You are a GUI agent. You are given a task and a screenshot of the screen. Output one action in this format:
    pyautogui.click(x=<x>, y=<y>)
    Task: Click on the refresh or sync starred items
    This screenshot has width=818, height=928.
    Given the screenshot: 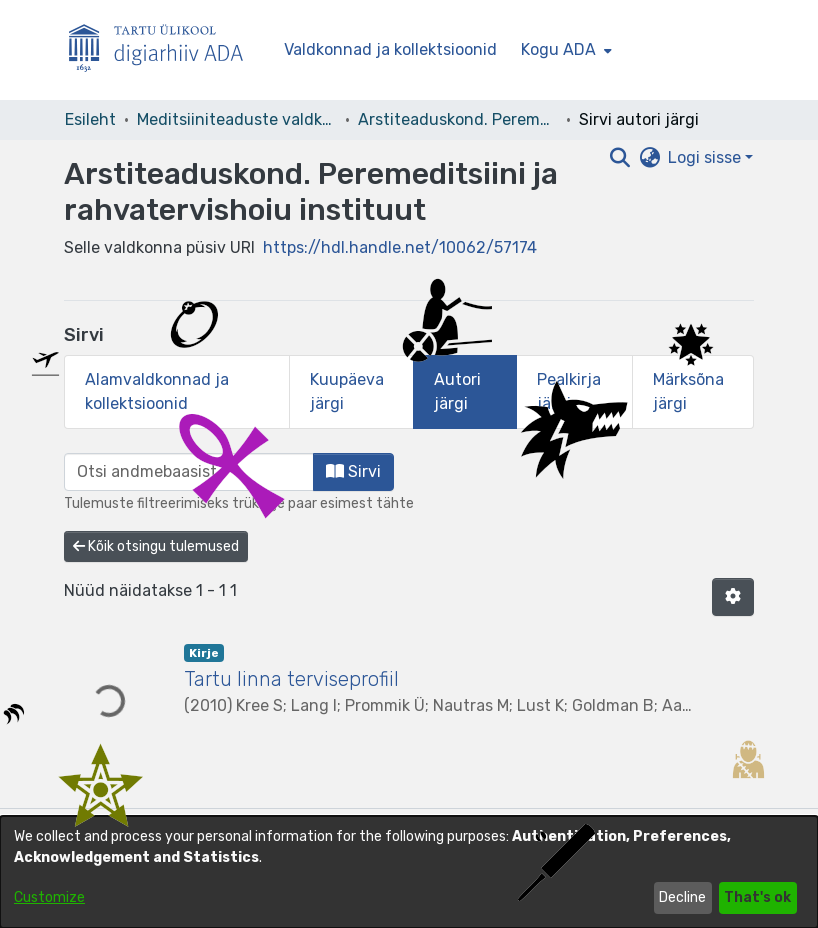 What is the action you would take?
    pyautogui.click(x=194, y=324)
    